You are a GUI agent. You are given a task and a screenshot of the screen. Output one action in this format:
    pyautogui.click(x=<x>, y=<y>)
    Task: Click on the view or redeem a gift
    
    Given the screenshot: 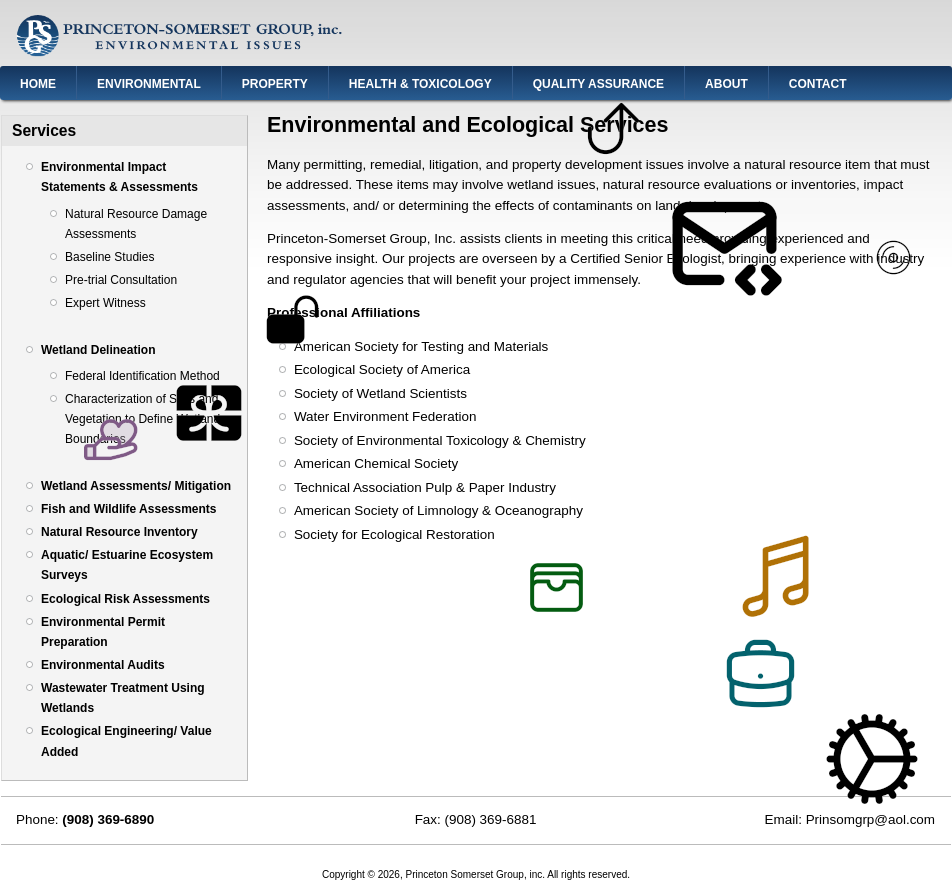 What is the action you would take?
    pyautogui.click(x=209, y=413)
    